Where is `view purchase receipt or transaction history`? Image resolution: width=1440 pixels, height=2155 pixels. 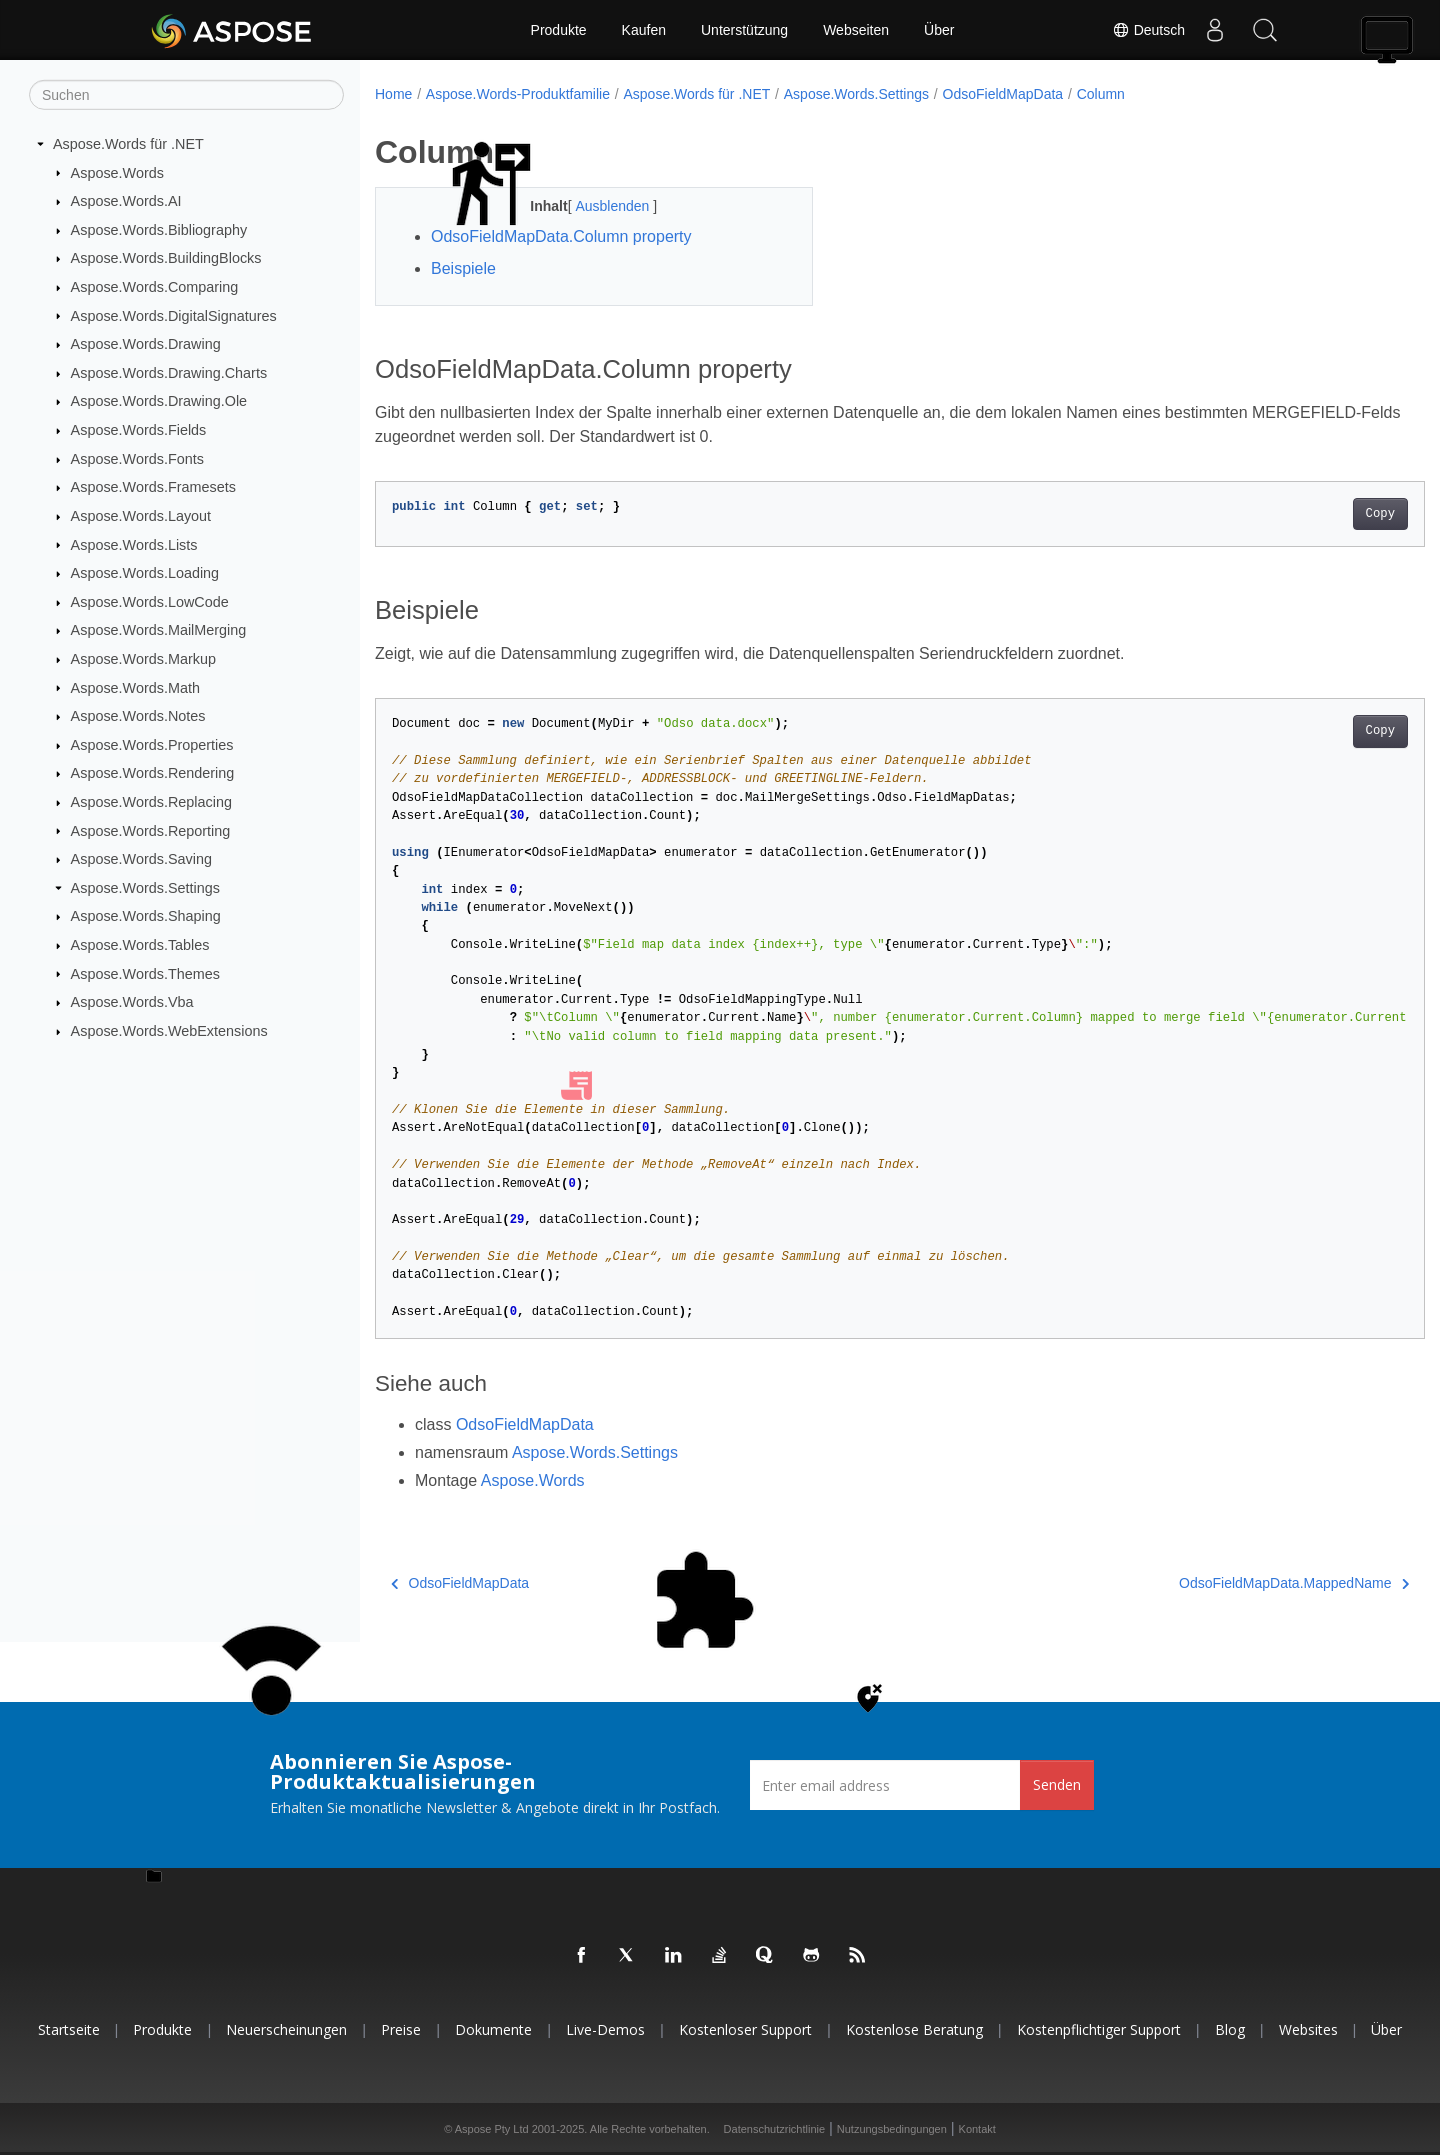 view purchase receipt or transaction history is located at coordinates (576, 1085).